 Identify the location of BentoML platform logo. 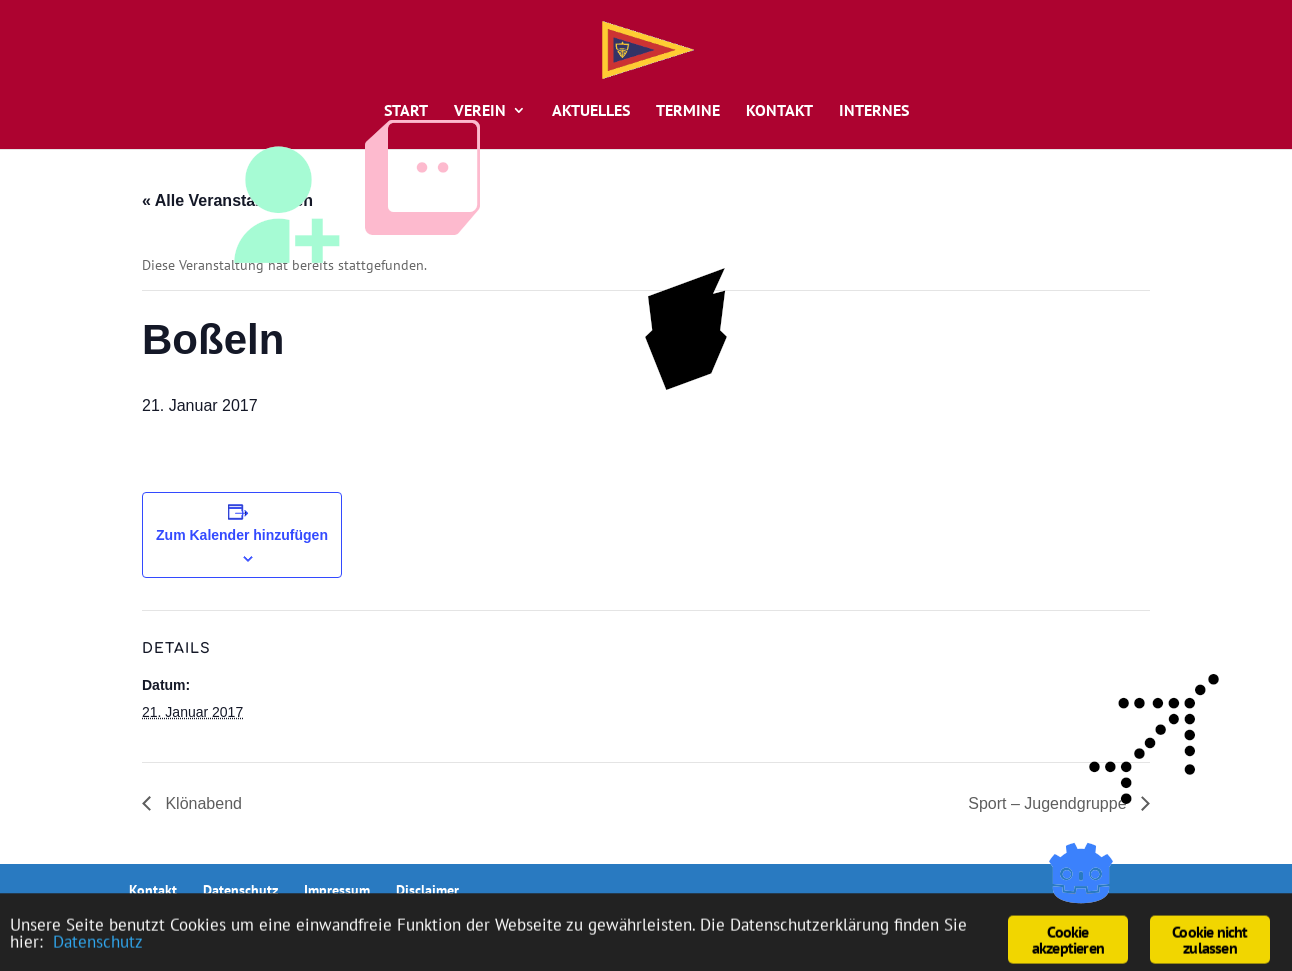
(422, 177).